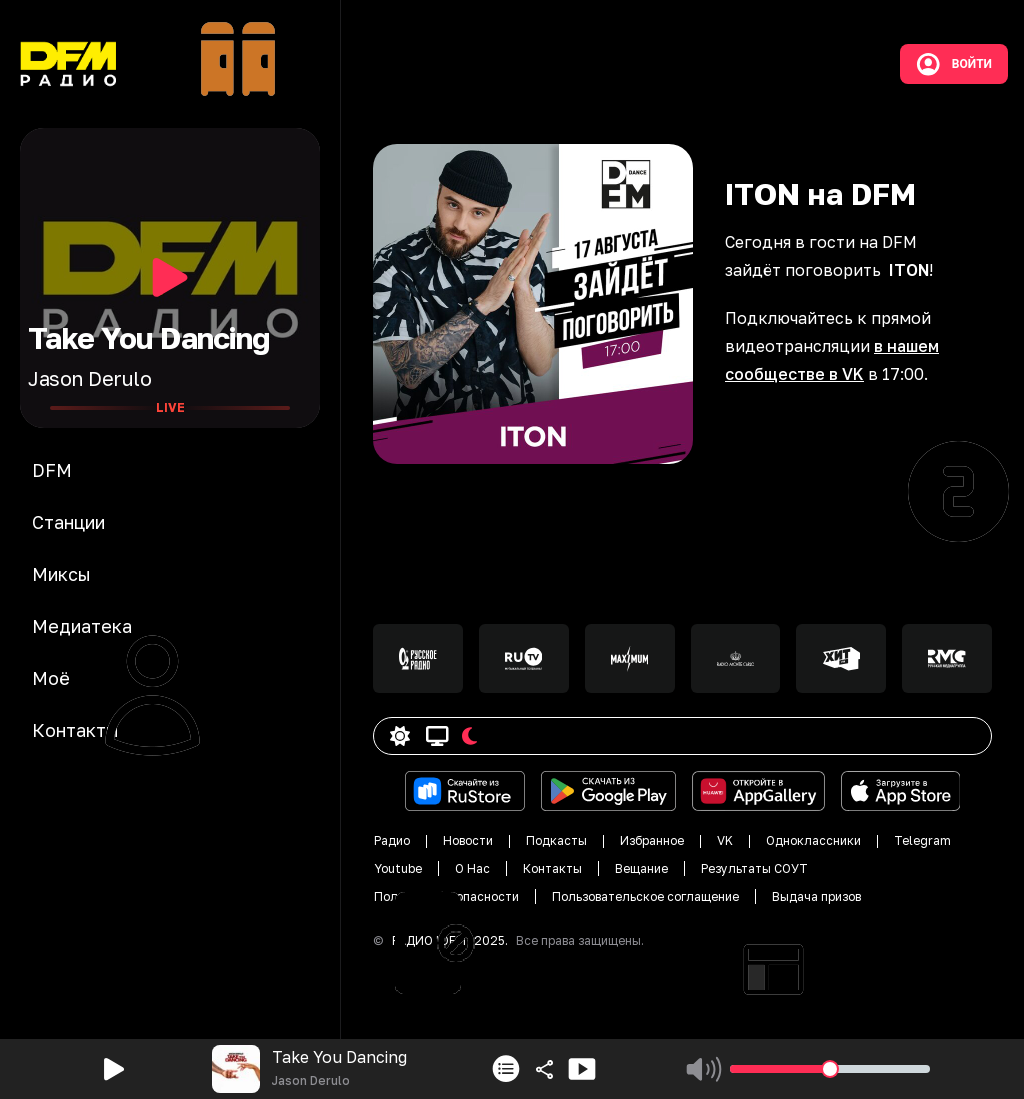 The width and height of the screenshot is (1024, 1099). I want to click on indicates step 2 in a multi-step process, so click(958, 491).